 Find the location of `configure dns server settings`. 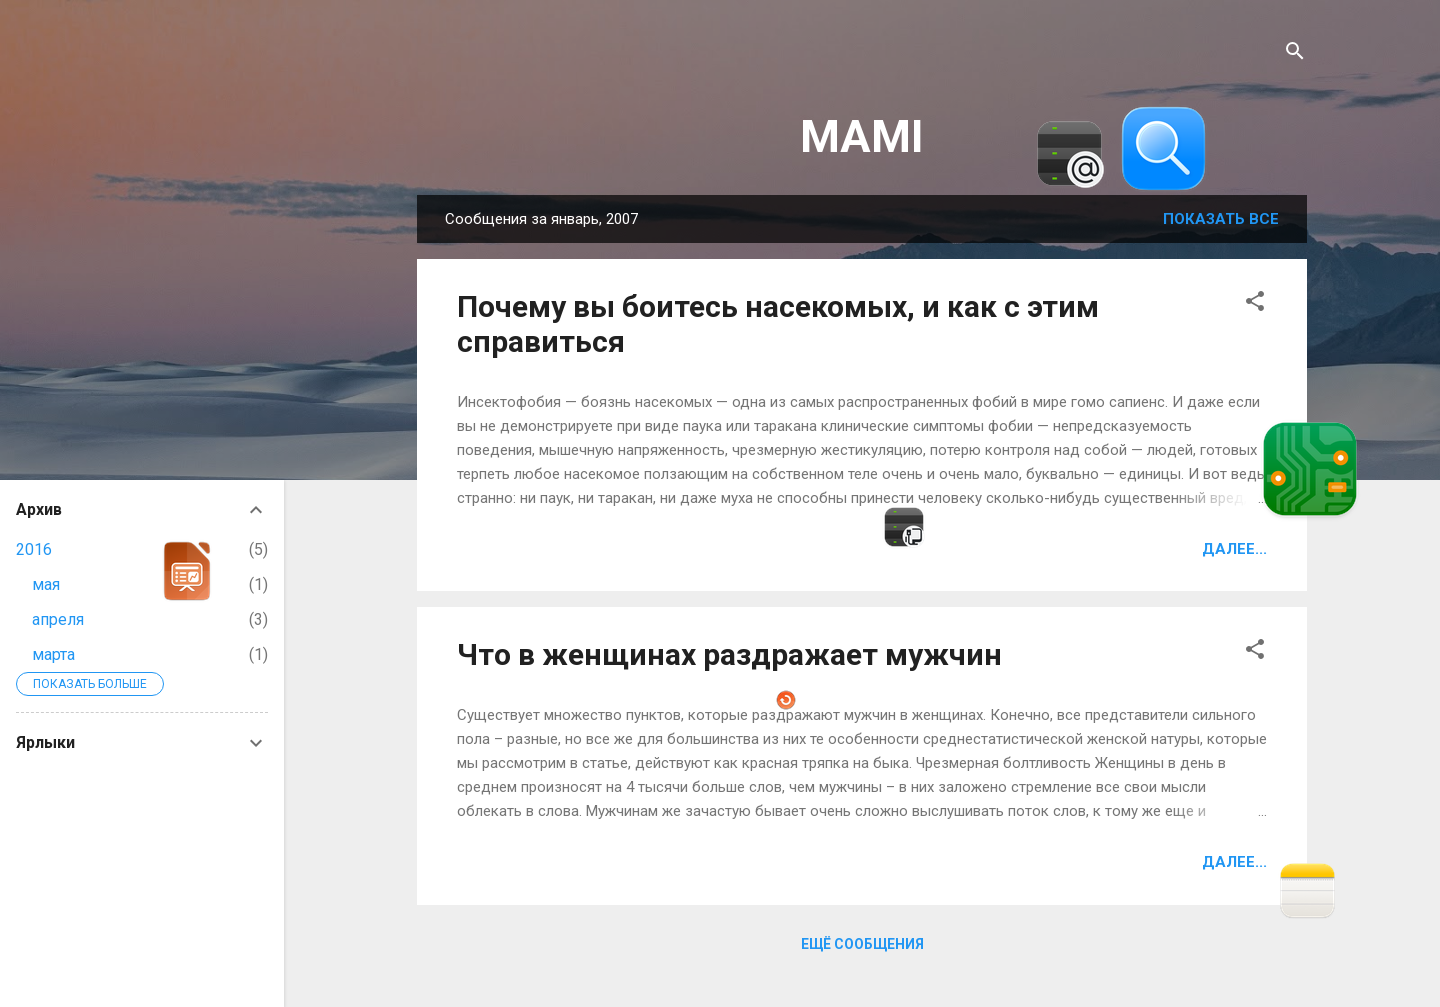

configure dns server settings is located at coordinates (1069, 153).